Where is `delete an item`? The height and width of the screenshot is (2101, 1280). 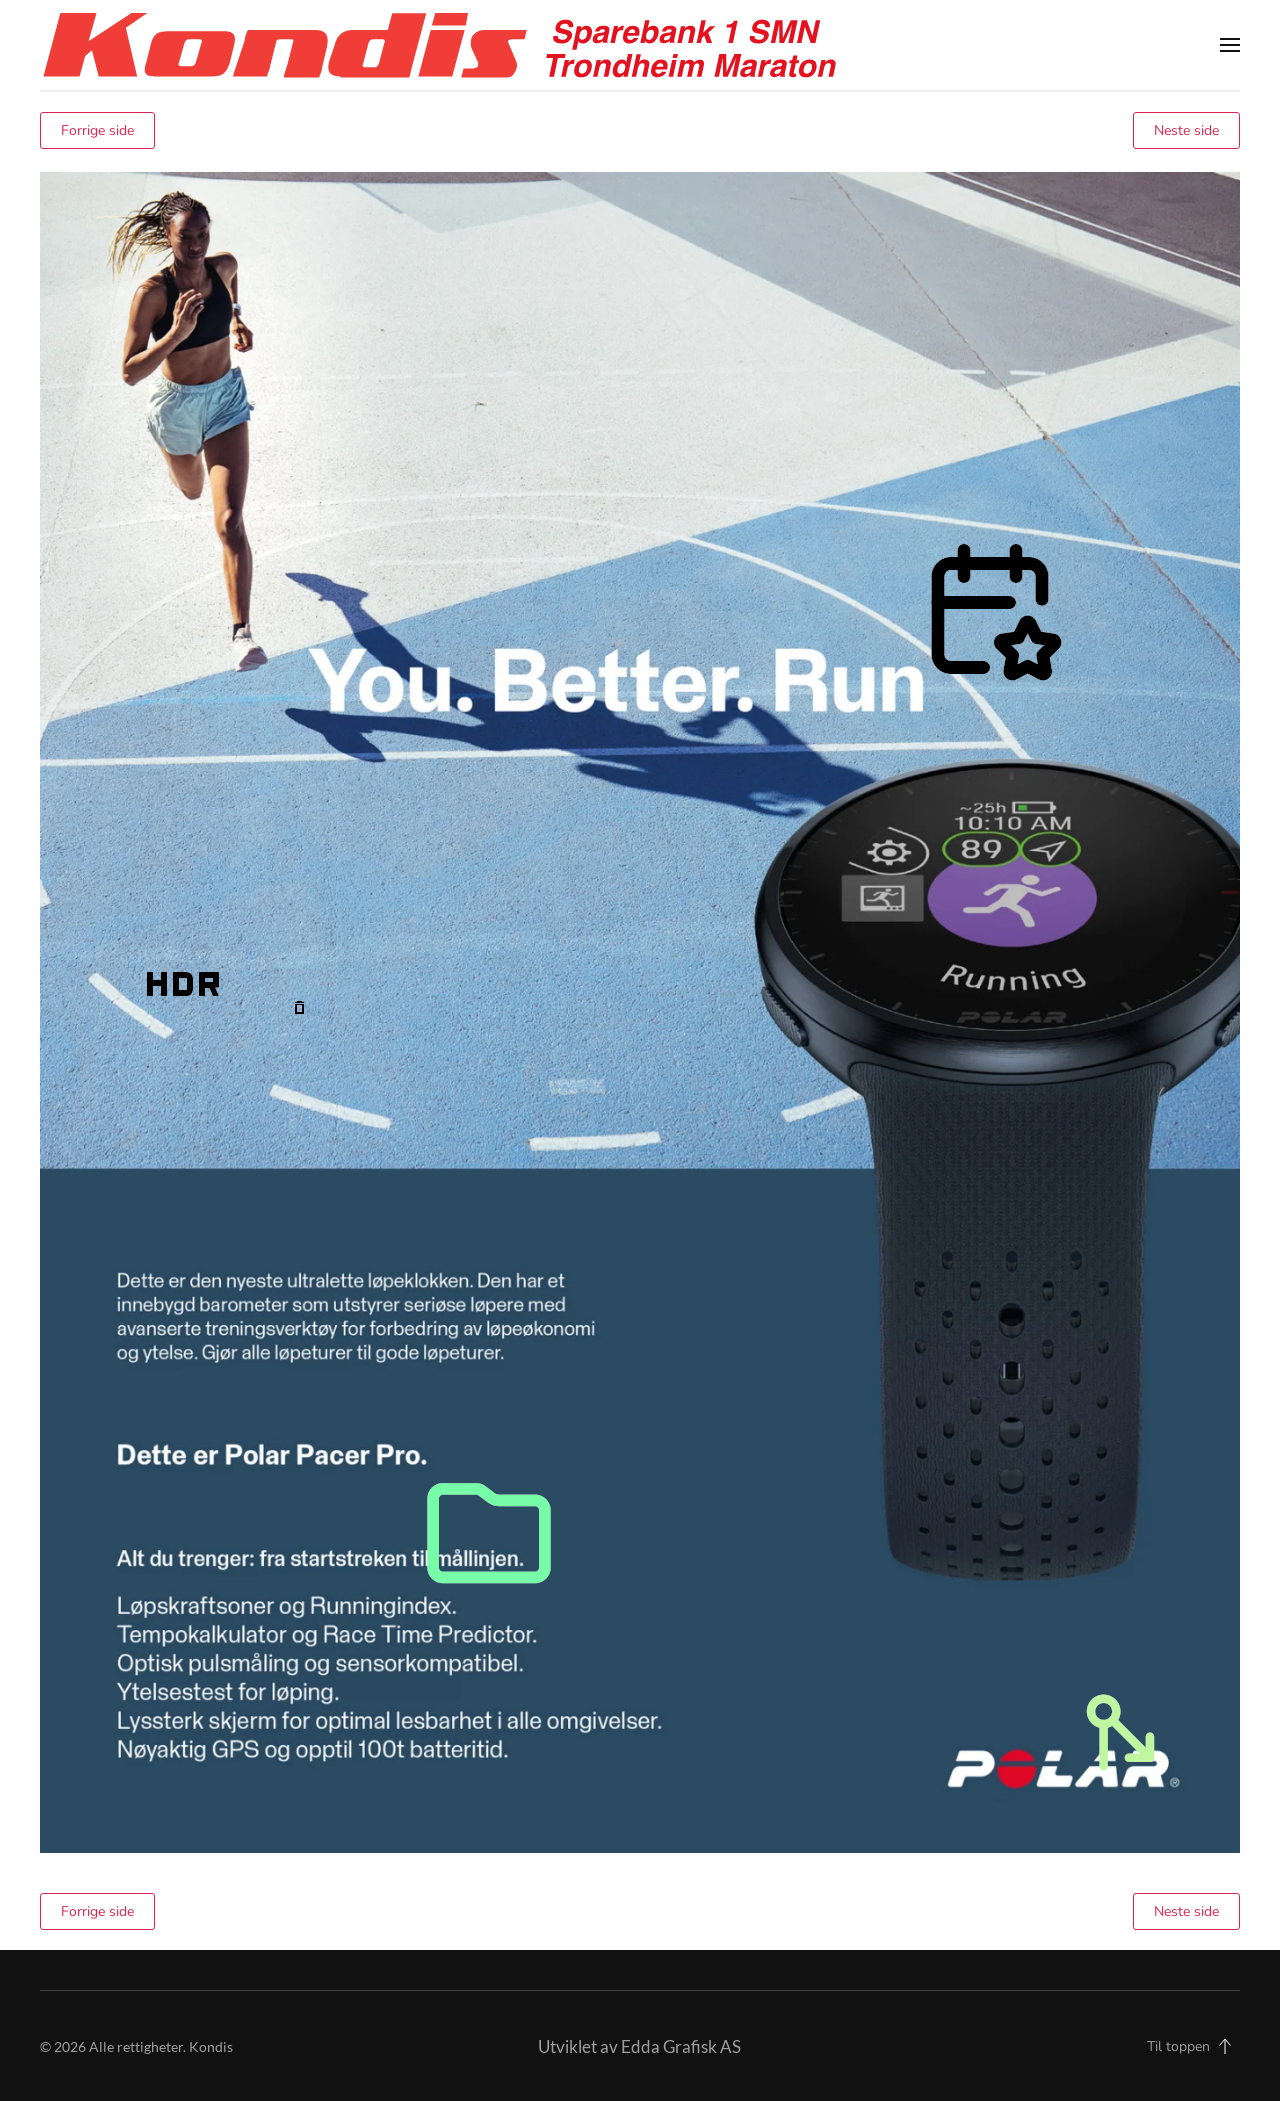 delete an item is located at coordinates (299, 1007).